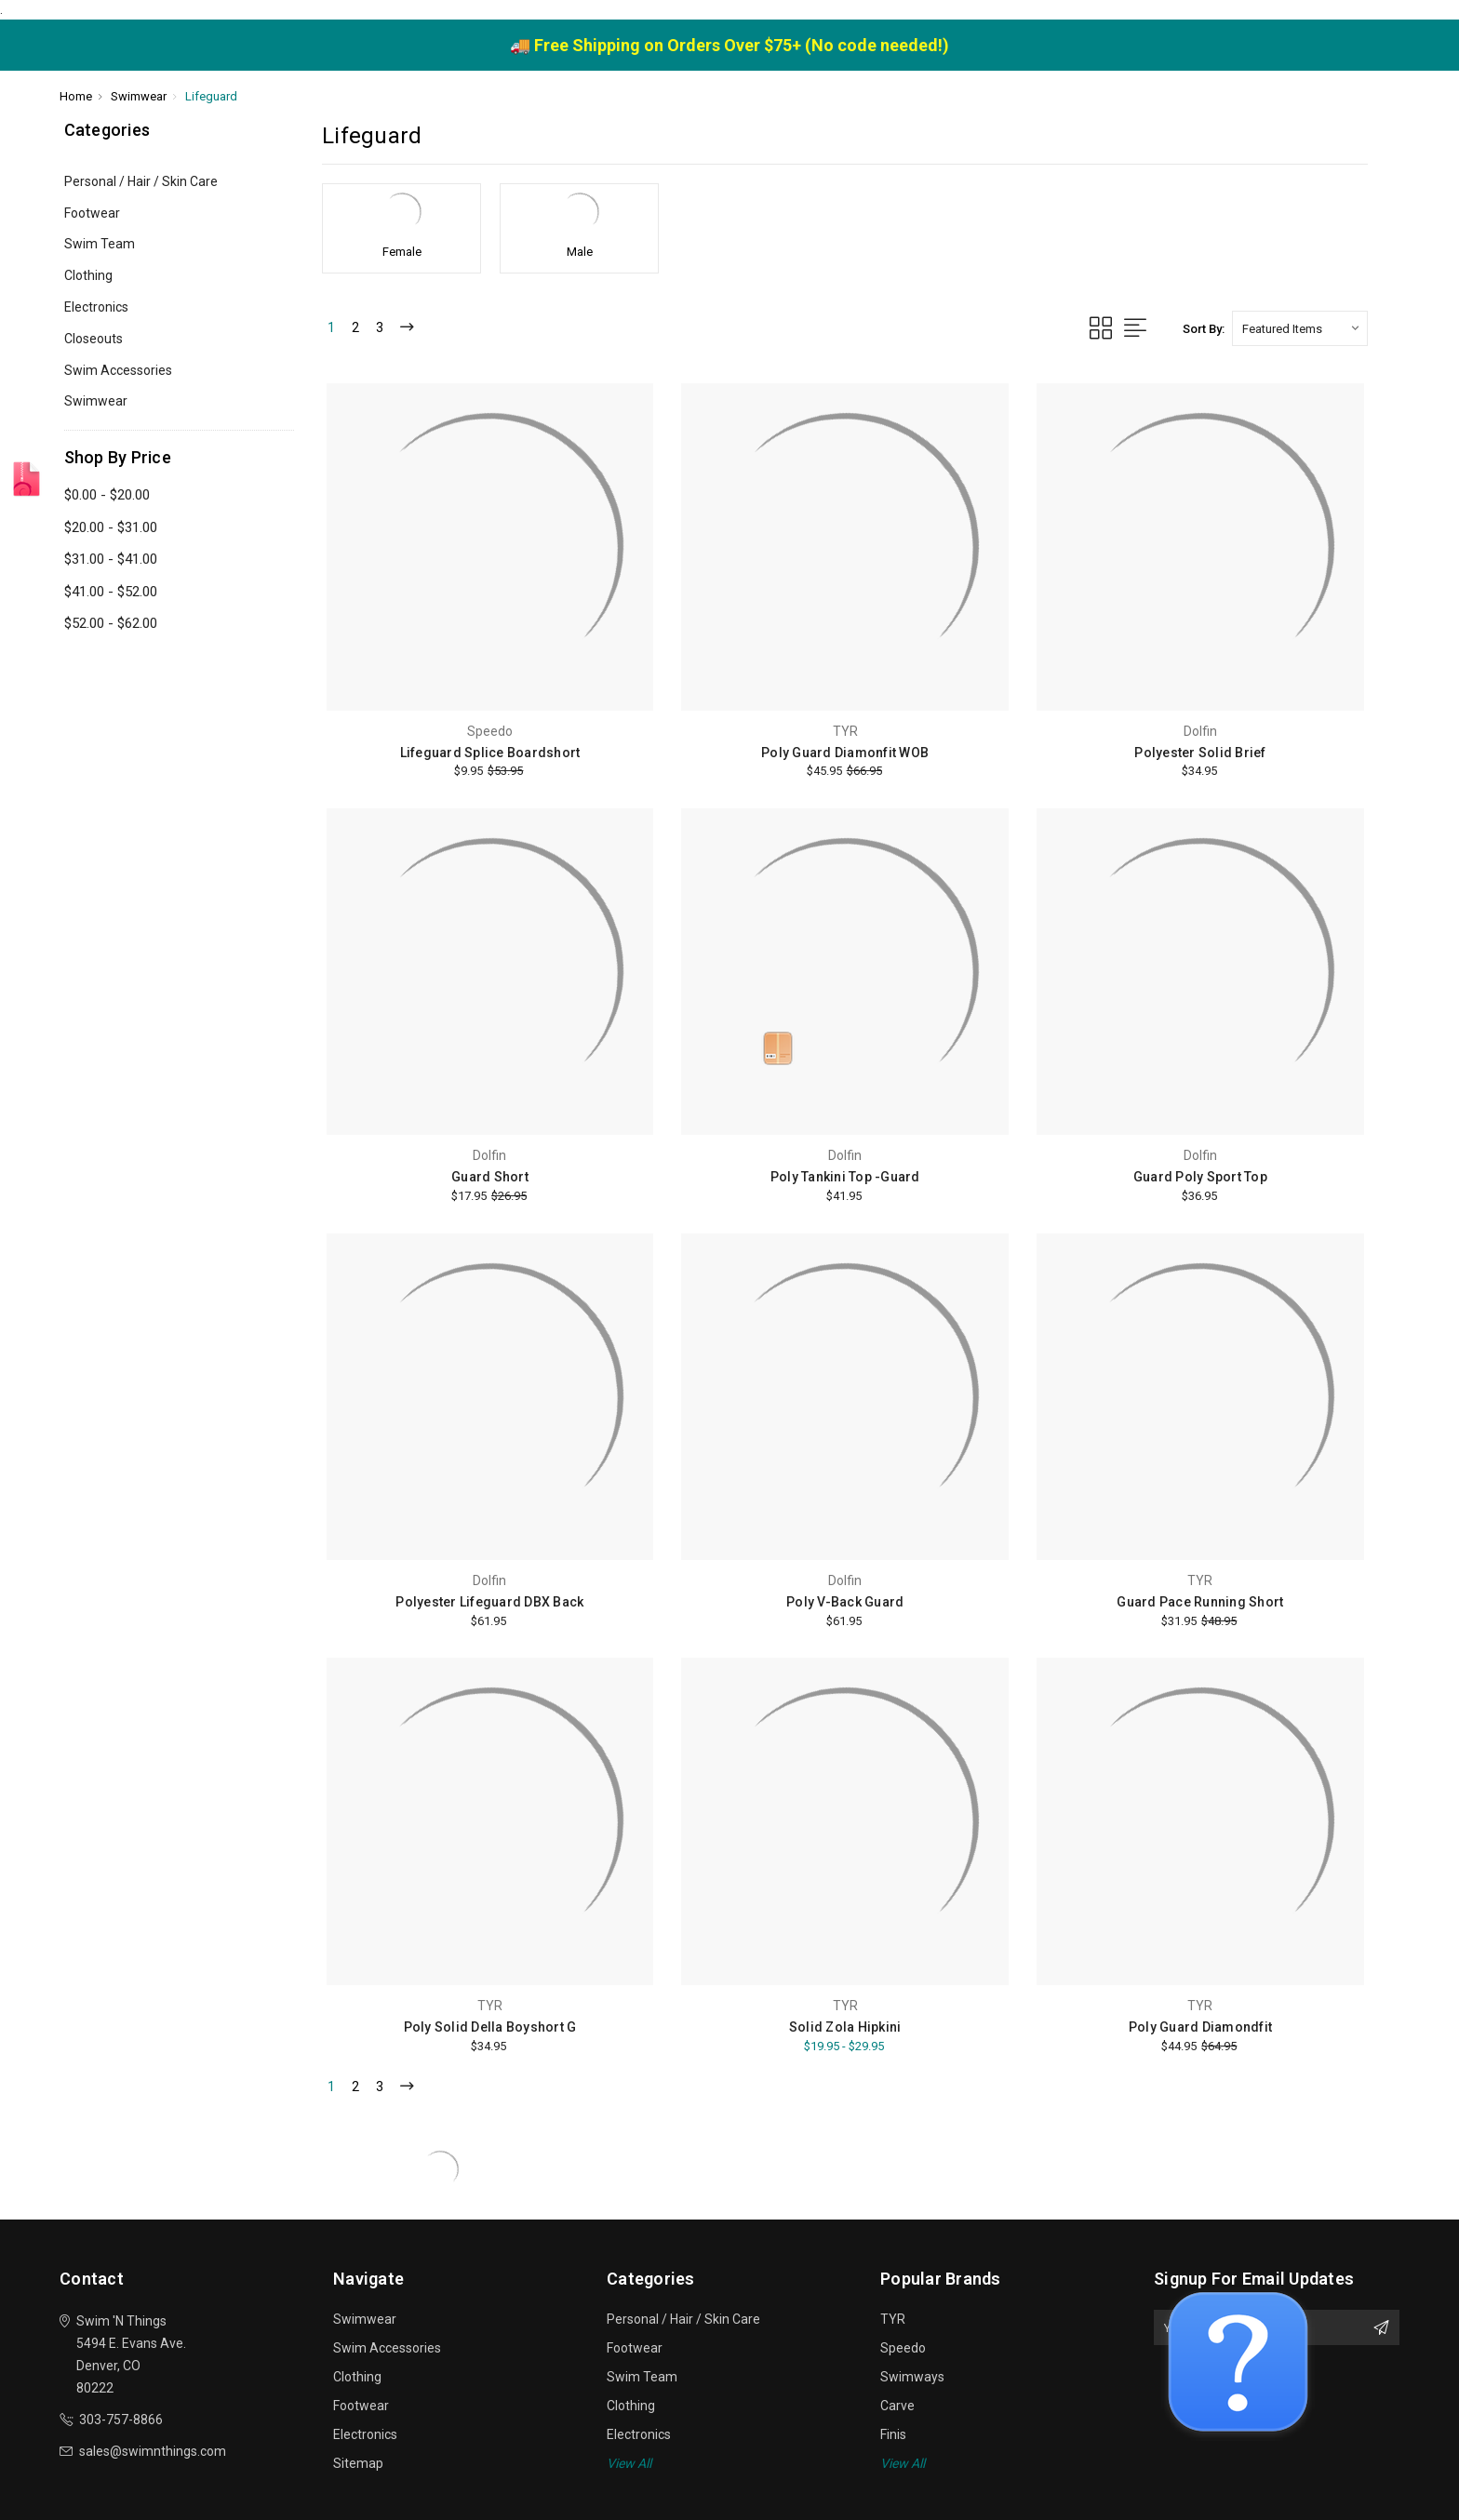  What do you see at coordinates (1238, 2364) in the screenshot?
I see `access help and support documentation` at bounding box center [1238, 2364].